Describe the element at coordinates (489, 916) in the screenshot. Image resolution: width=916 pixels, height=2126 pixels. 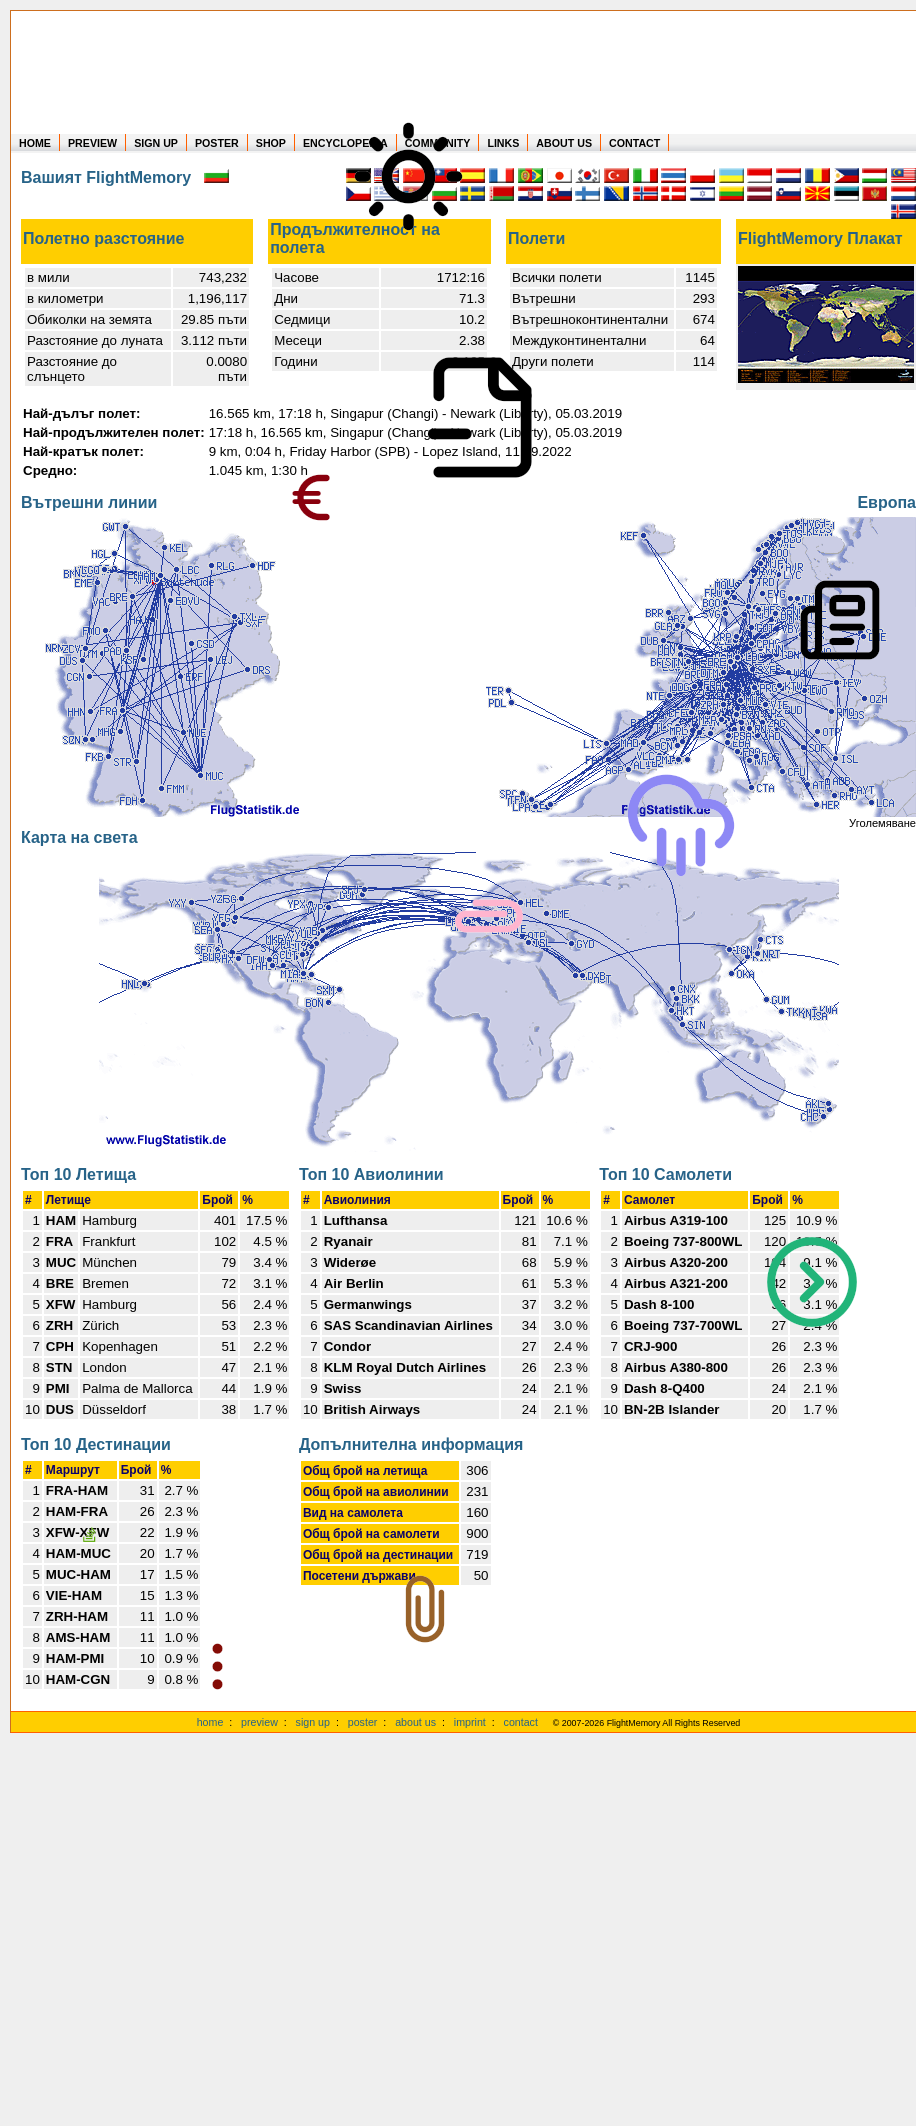
I see `attach a file to your message` at that location.